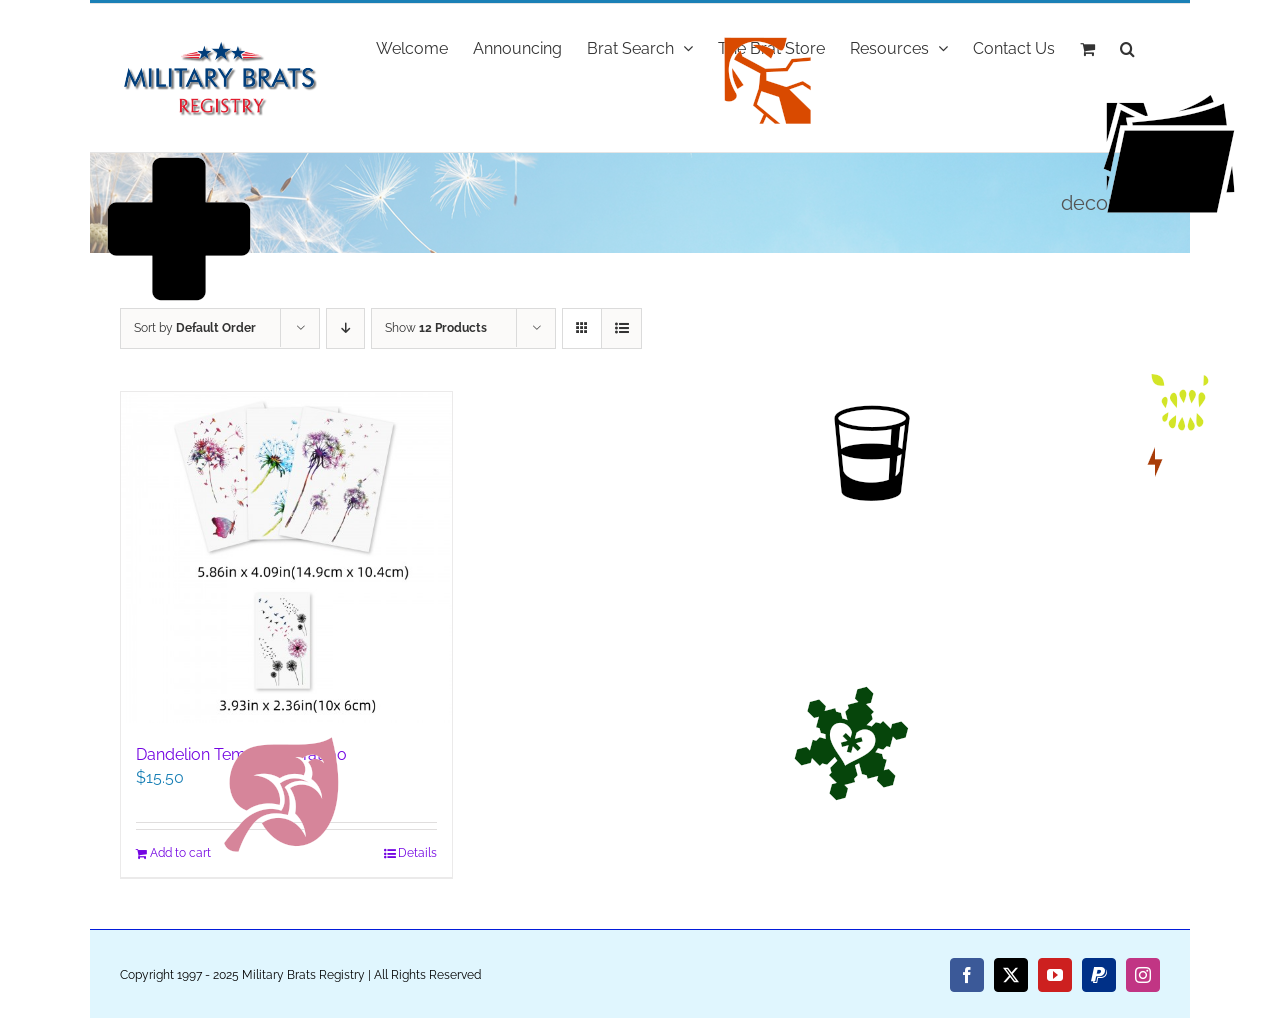  Describe the element at coordinates (1155, 462) in the screenshot. I see `indicates electric or battery power` at that location.